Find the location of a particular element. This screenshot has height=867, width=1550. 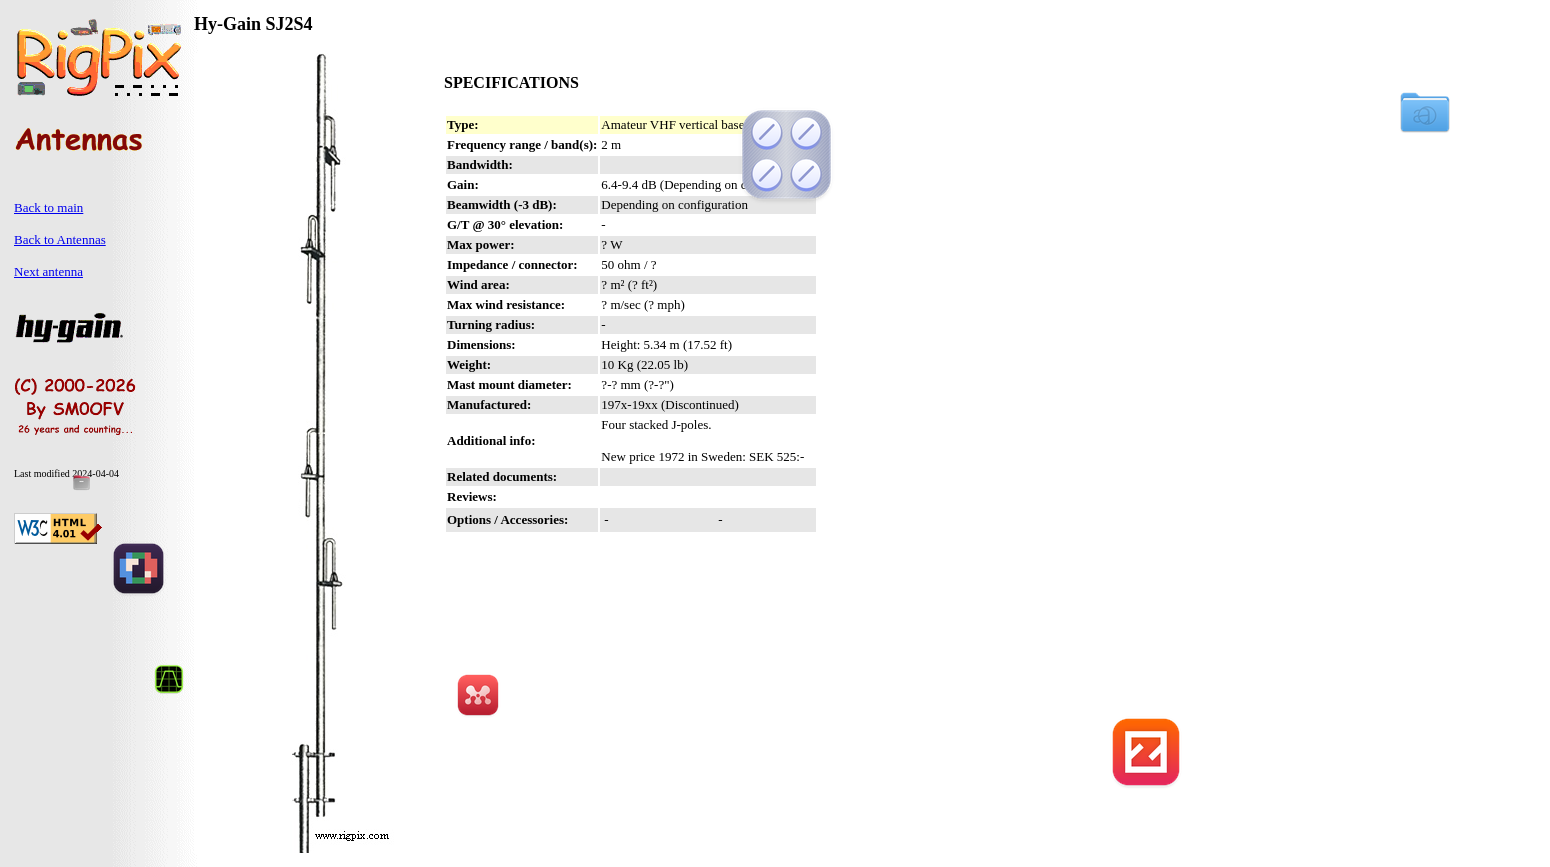

open Zrythm digital audio workstation is located at coordinates (1146, 752).